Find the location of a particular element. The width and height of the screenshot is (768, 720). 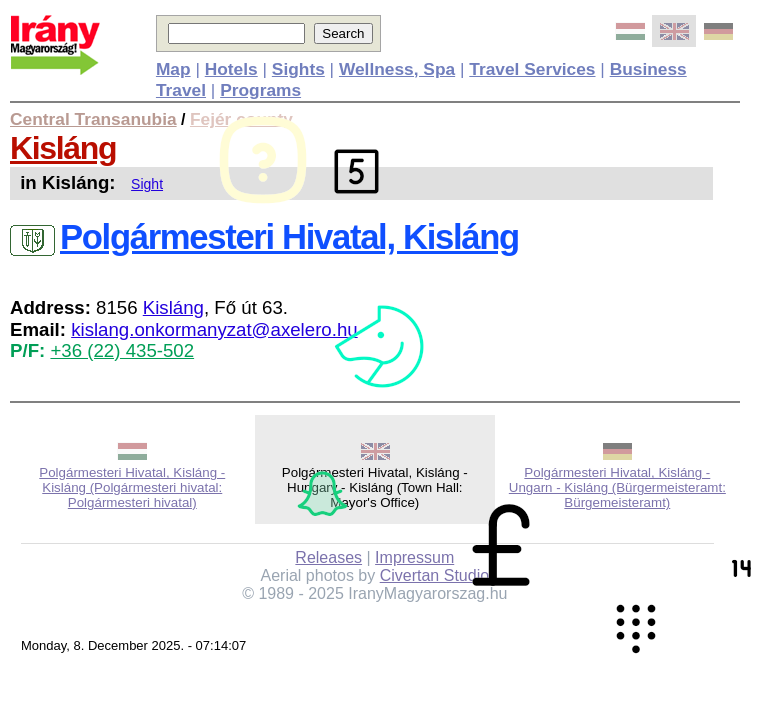

access equestrian or horse-related features is located at coordinates (382, 346).